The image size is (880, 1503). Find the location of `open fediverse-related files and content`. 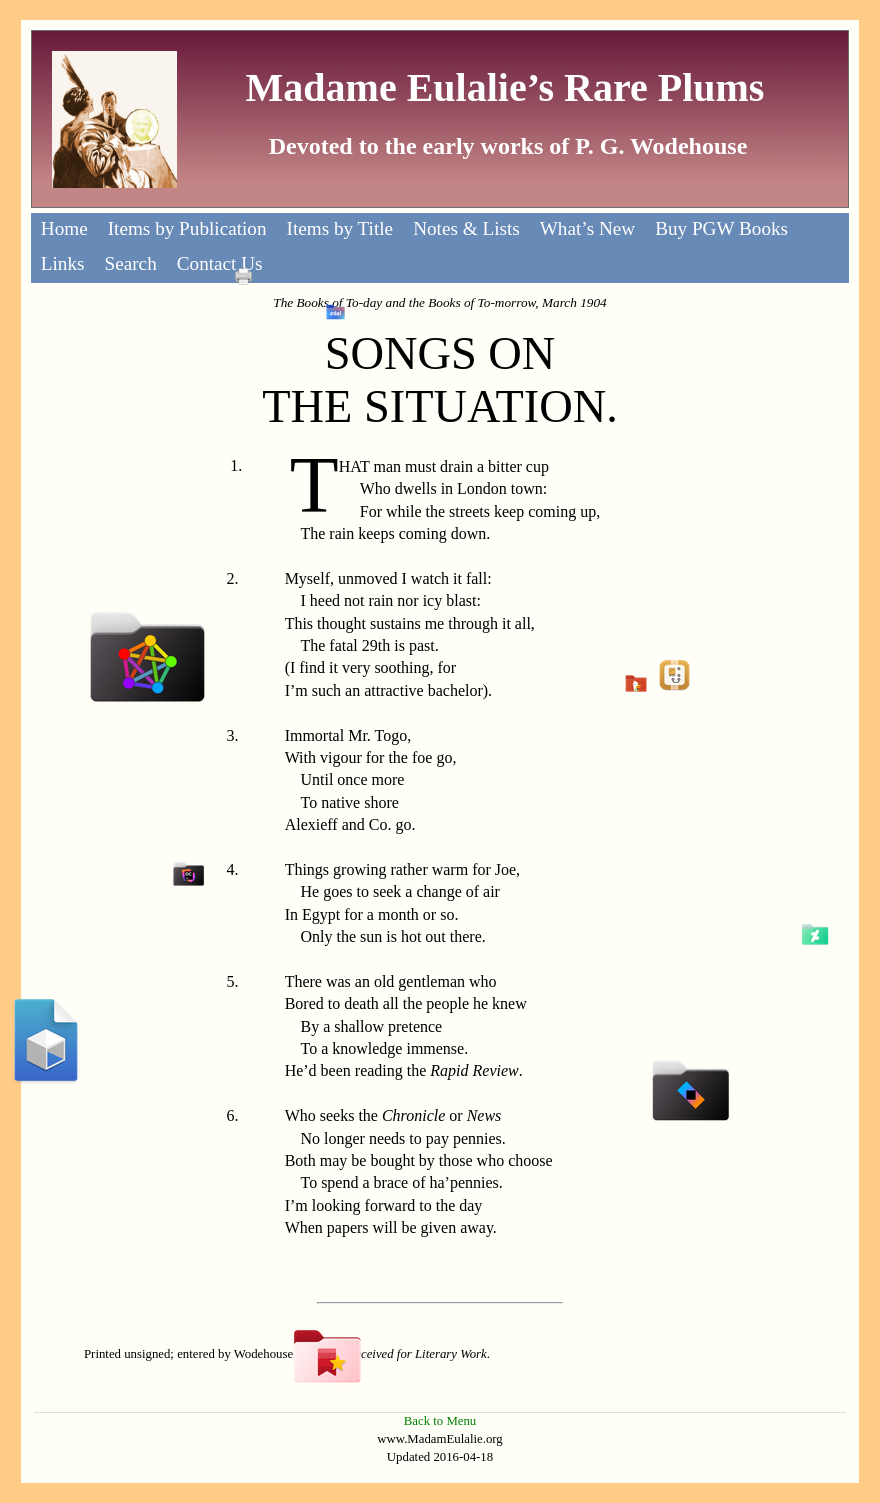

open fediverse-related files and content is located at coordinates (147, 660).